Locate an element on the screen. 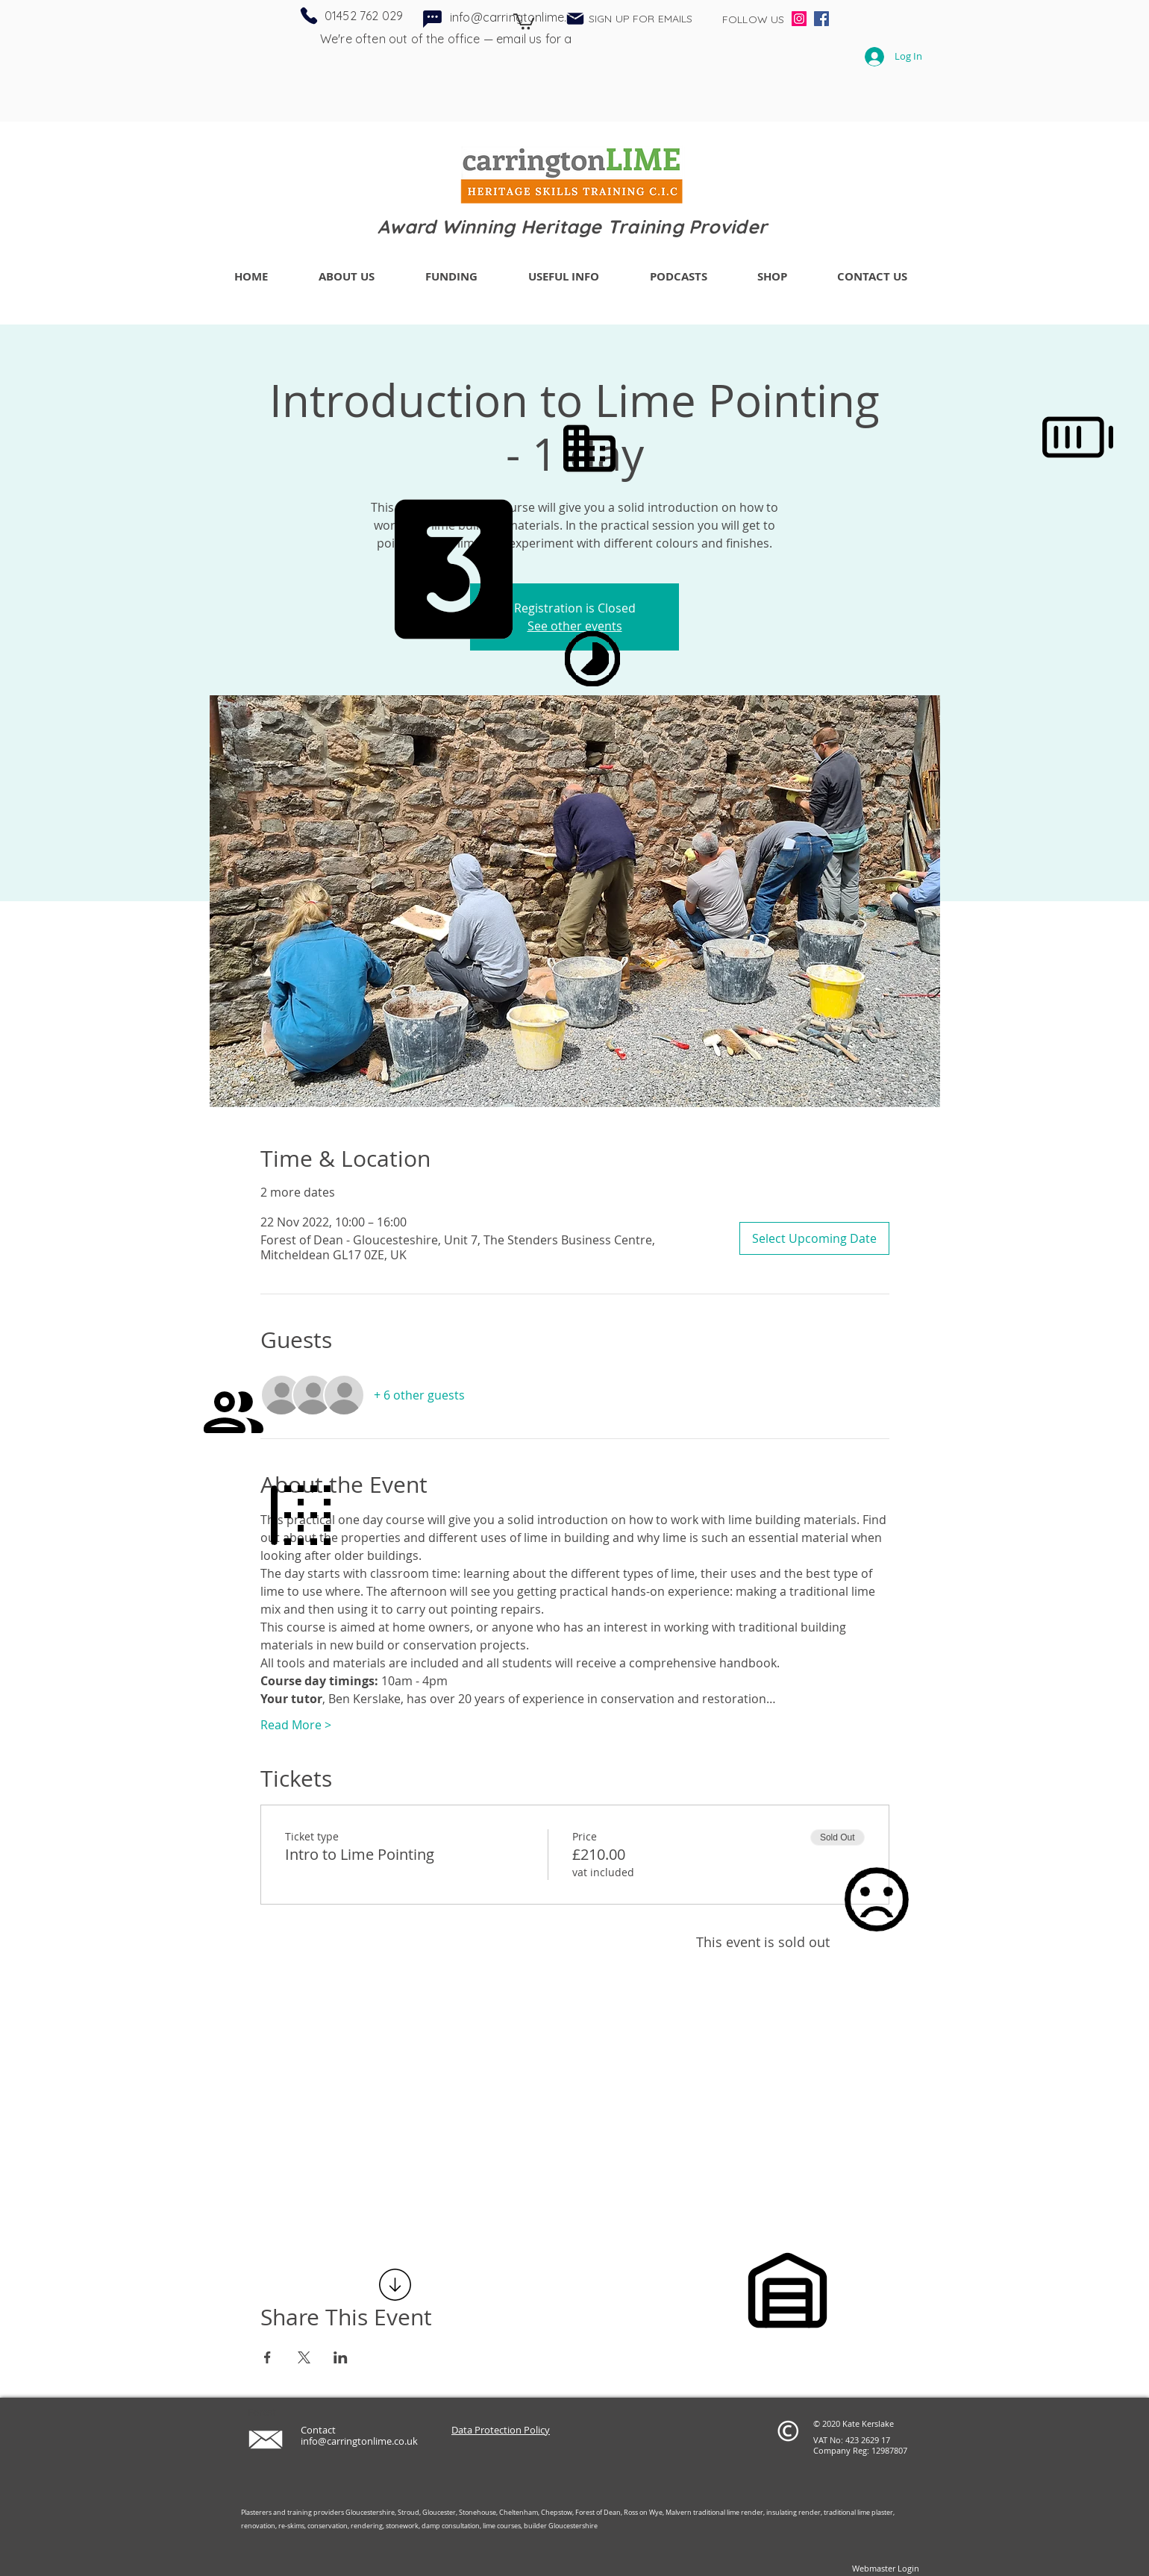 This screenshot has height=2576, width=1149. view business contact information is located at coordinates (589, 448).